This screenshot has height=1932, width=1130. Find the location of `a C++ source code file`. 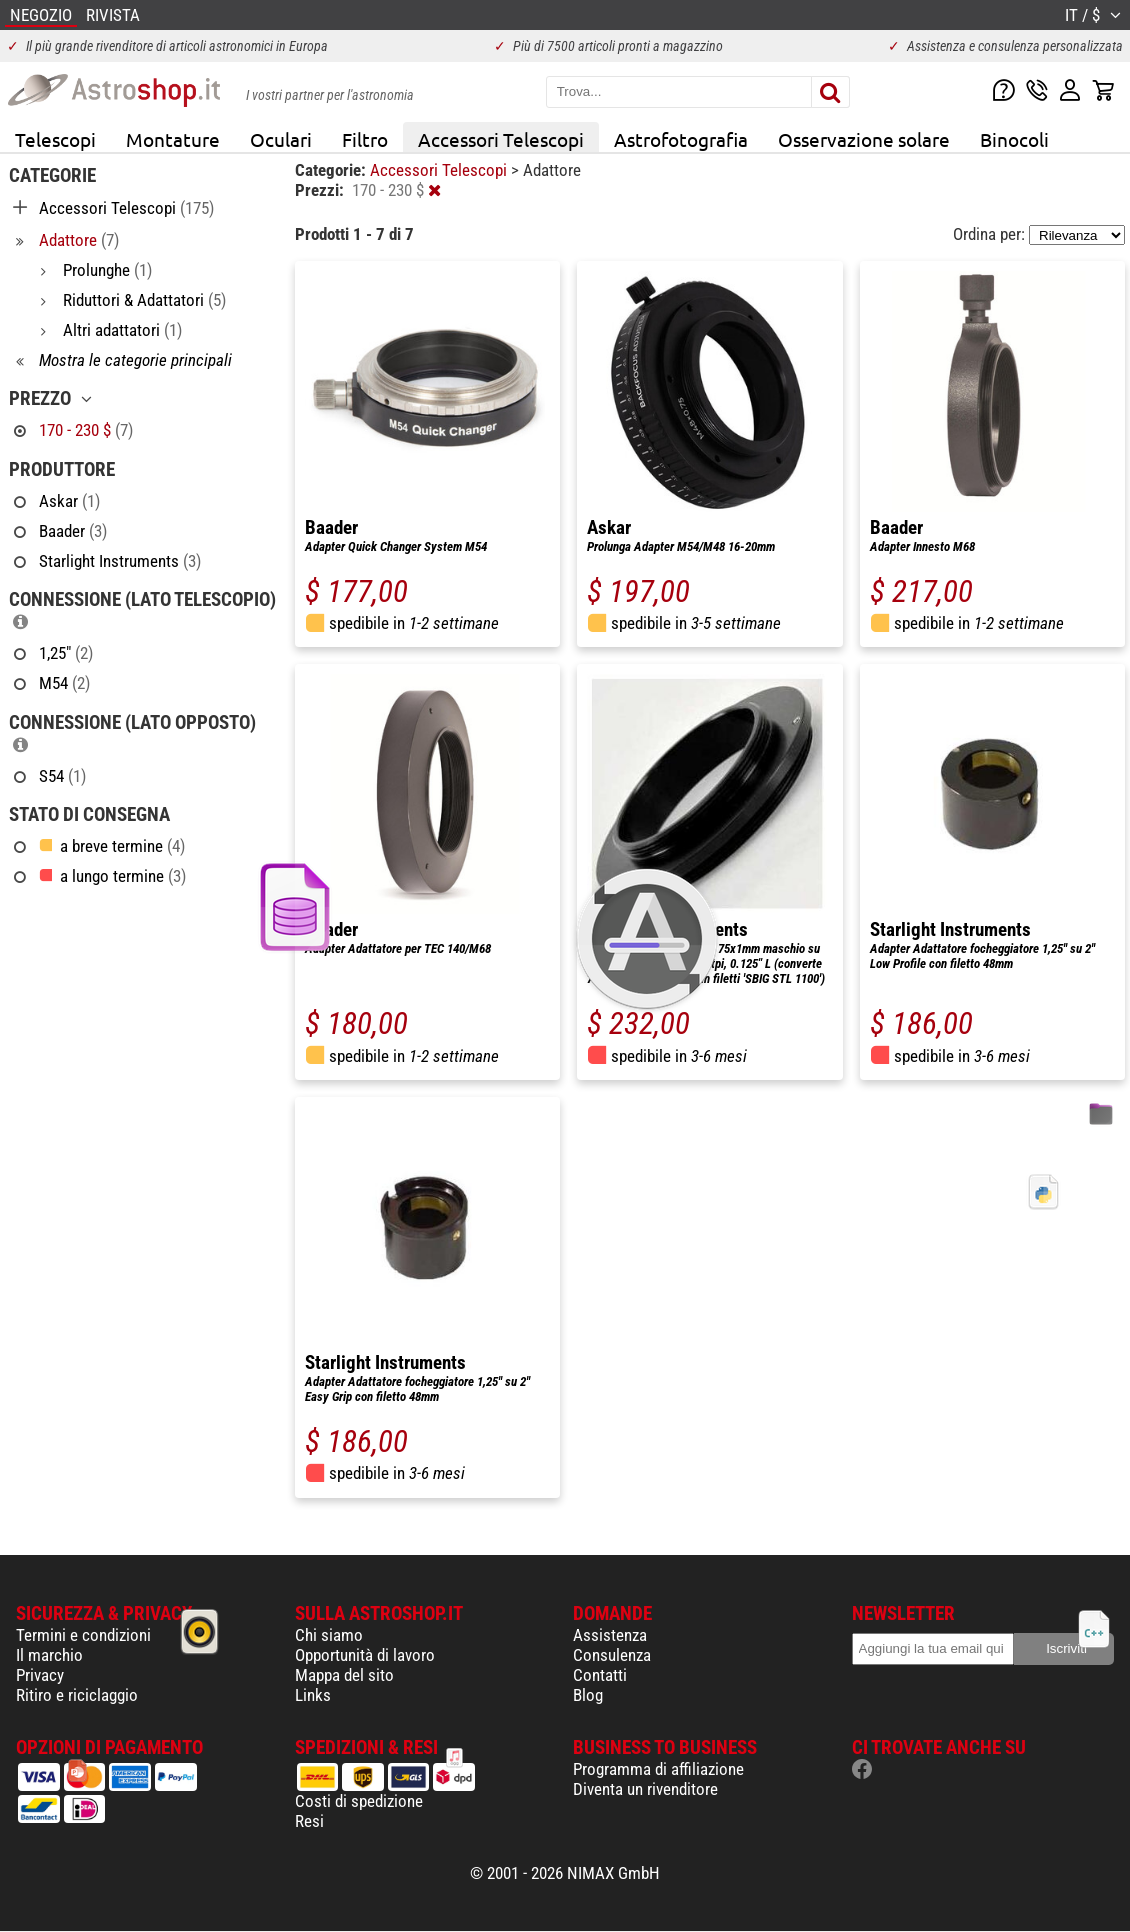

a C++ source code file is located at coordinates (1094, 1629).